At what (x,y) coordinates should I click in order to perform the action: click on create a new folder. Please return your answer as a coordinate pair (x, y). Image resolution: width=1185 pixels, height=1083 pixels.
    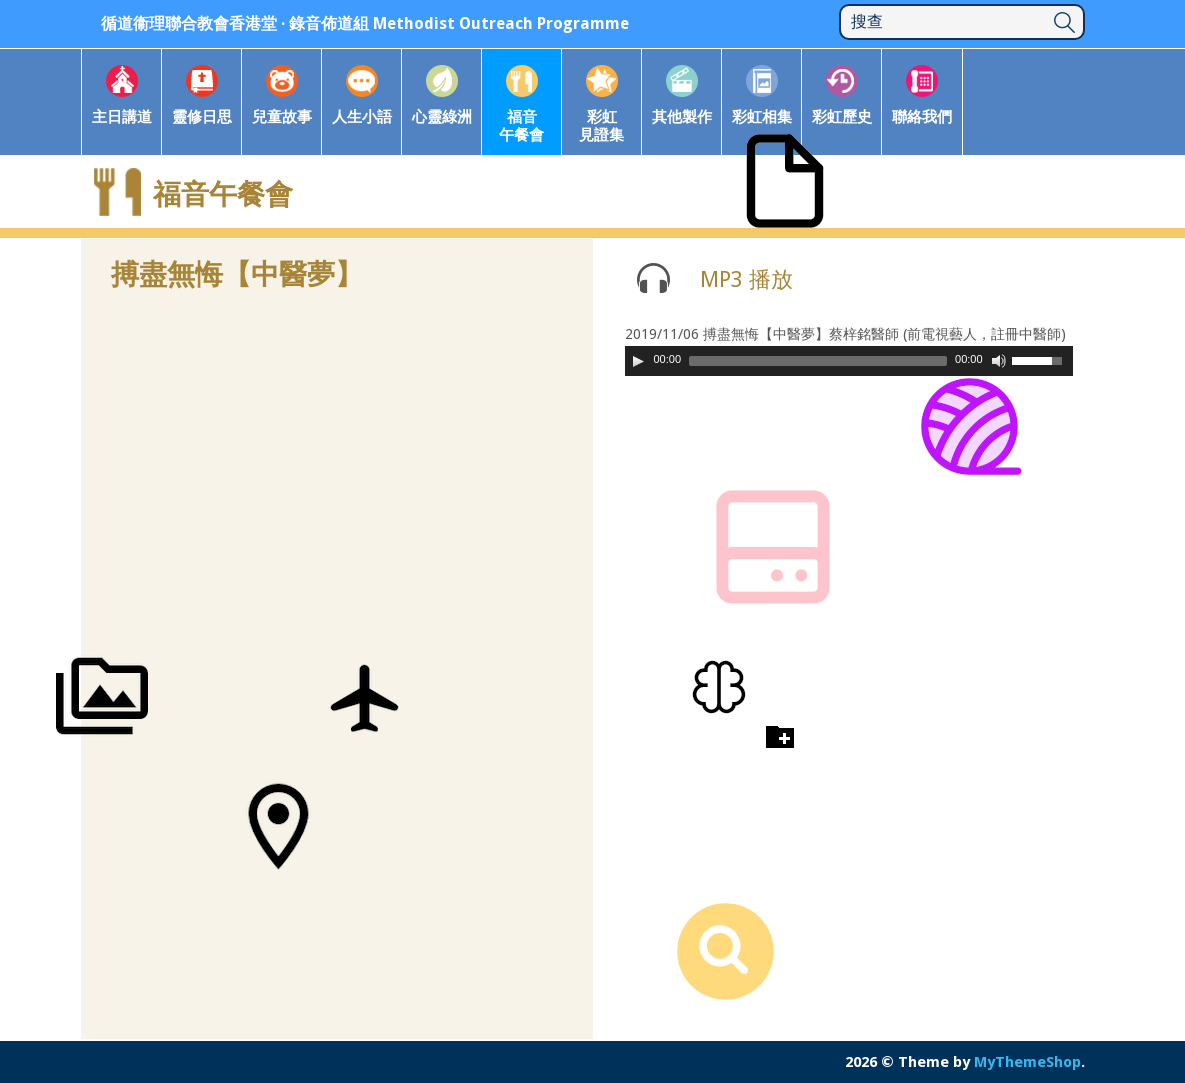
    Looking at the image, I should click on (780, 737).